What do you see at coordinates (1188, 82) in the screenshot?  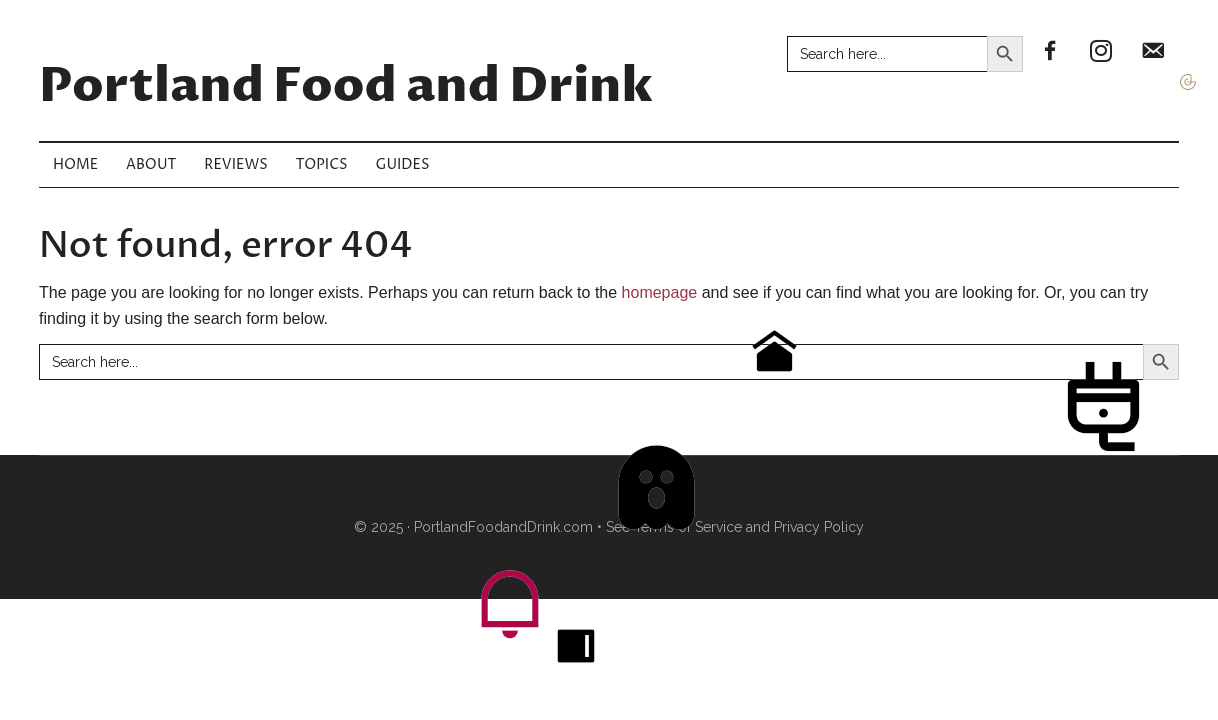 I see `visit the Game Developer website` at bounding box center [1188, 82].